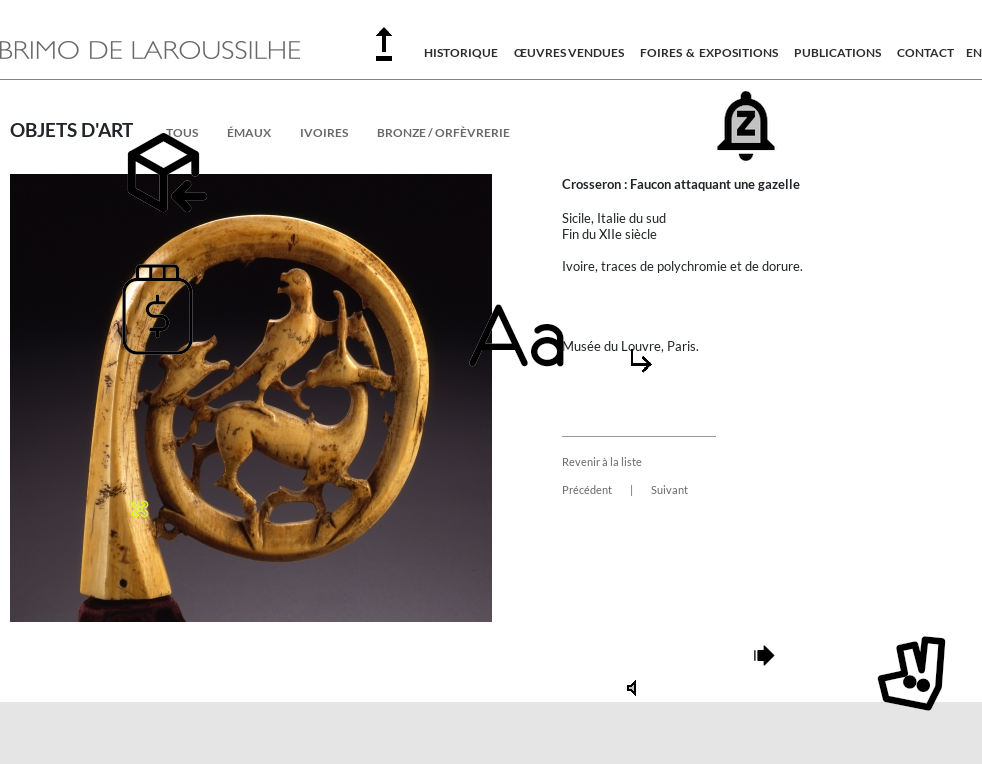 The width and height of the screenshot is (982, 764). I want to click on open the Deliveroo food delivery app, so click(911, 673).